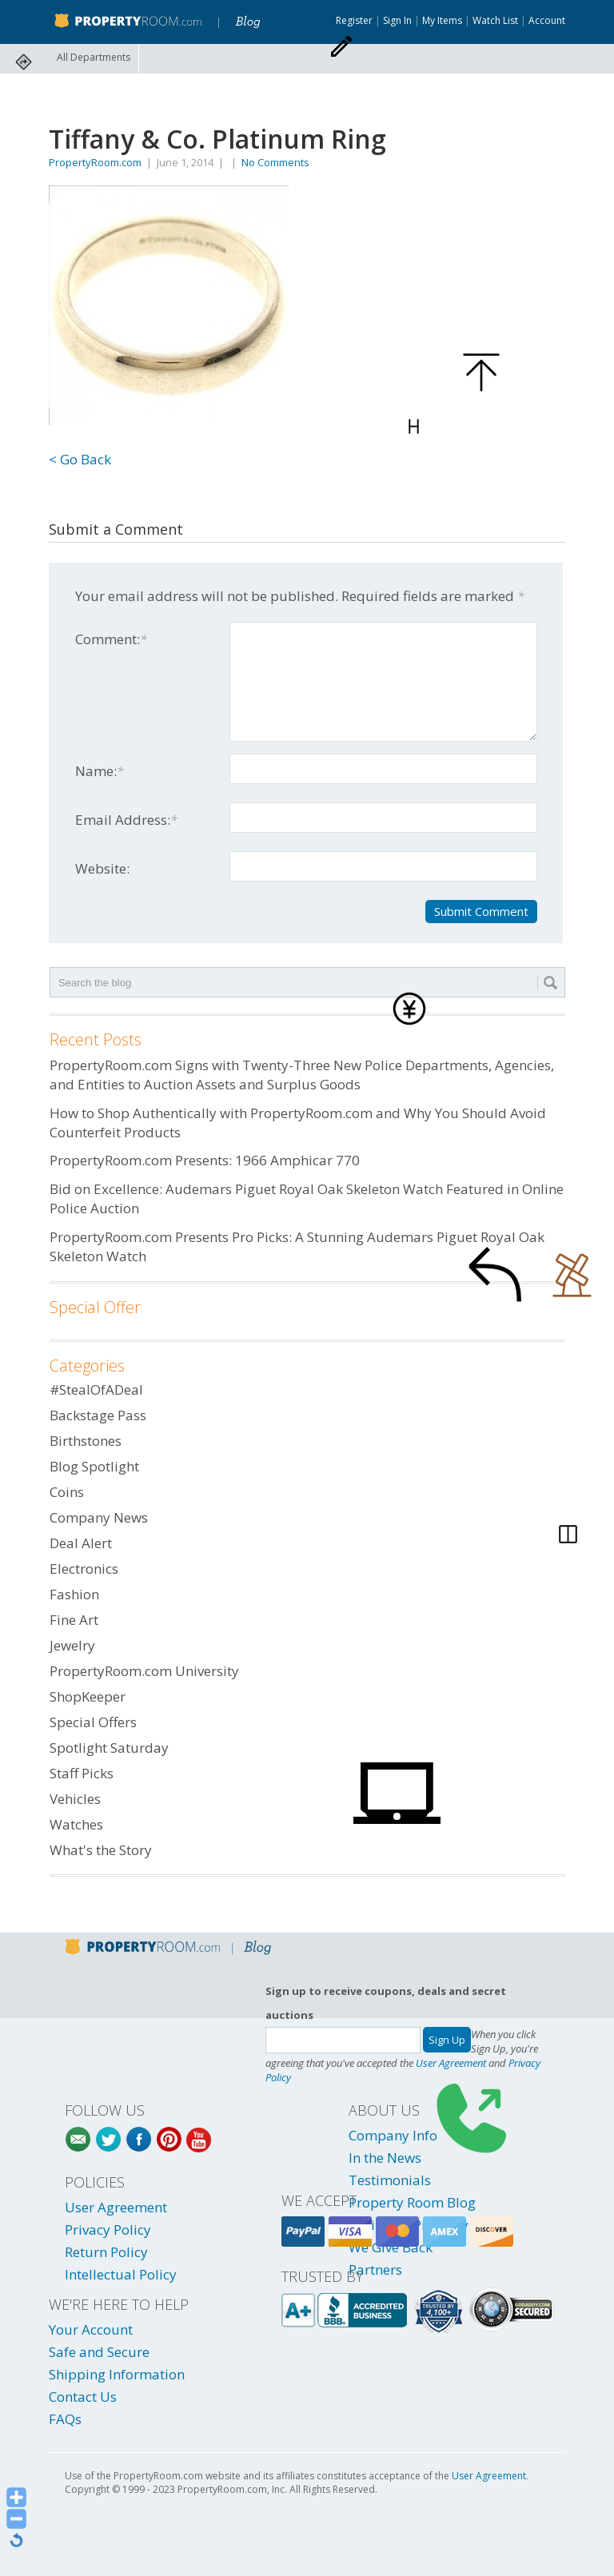  I want to click on upload a file or content, so click(481, 372).